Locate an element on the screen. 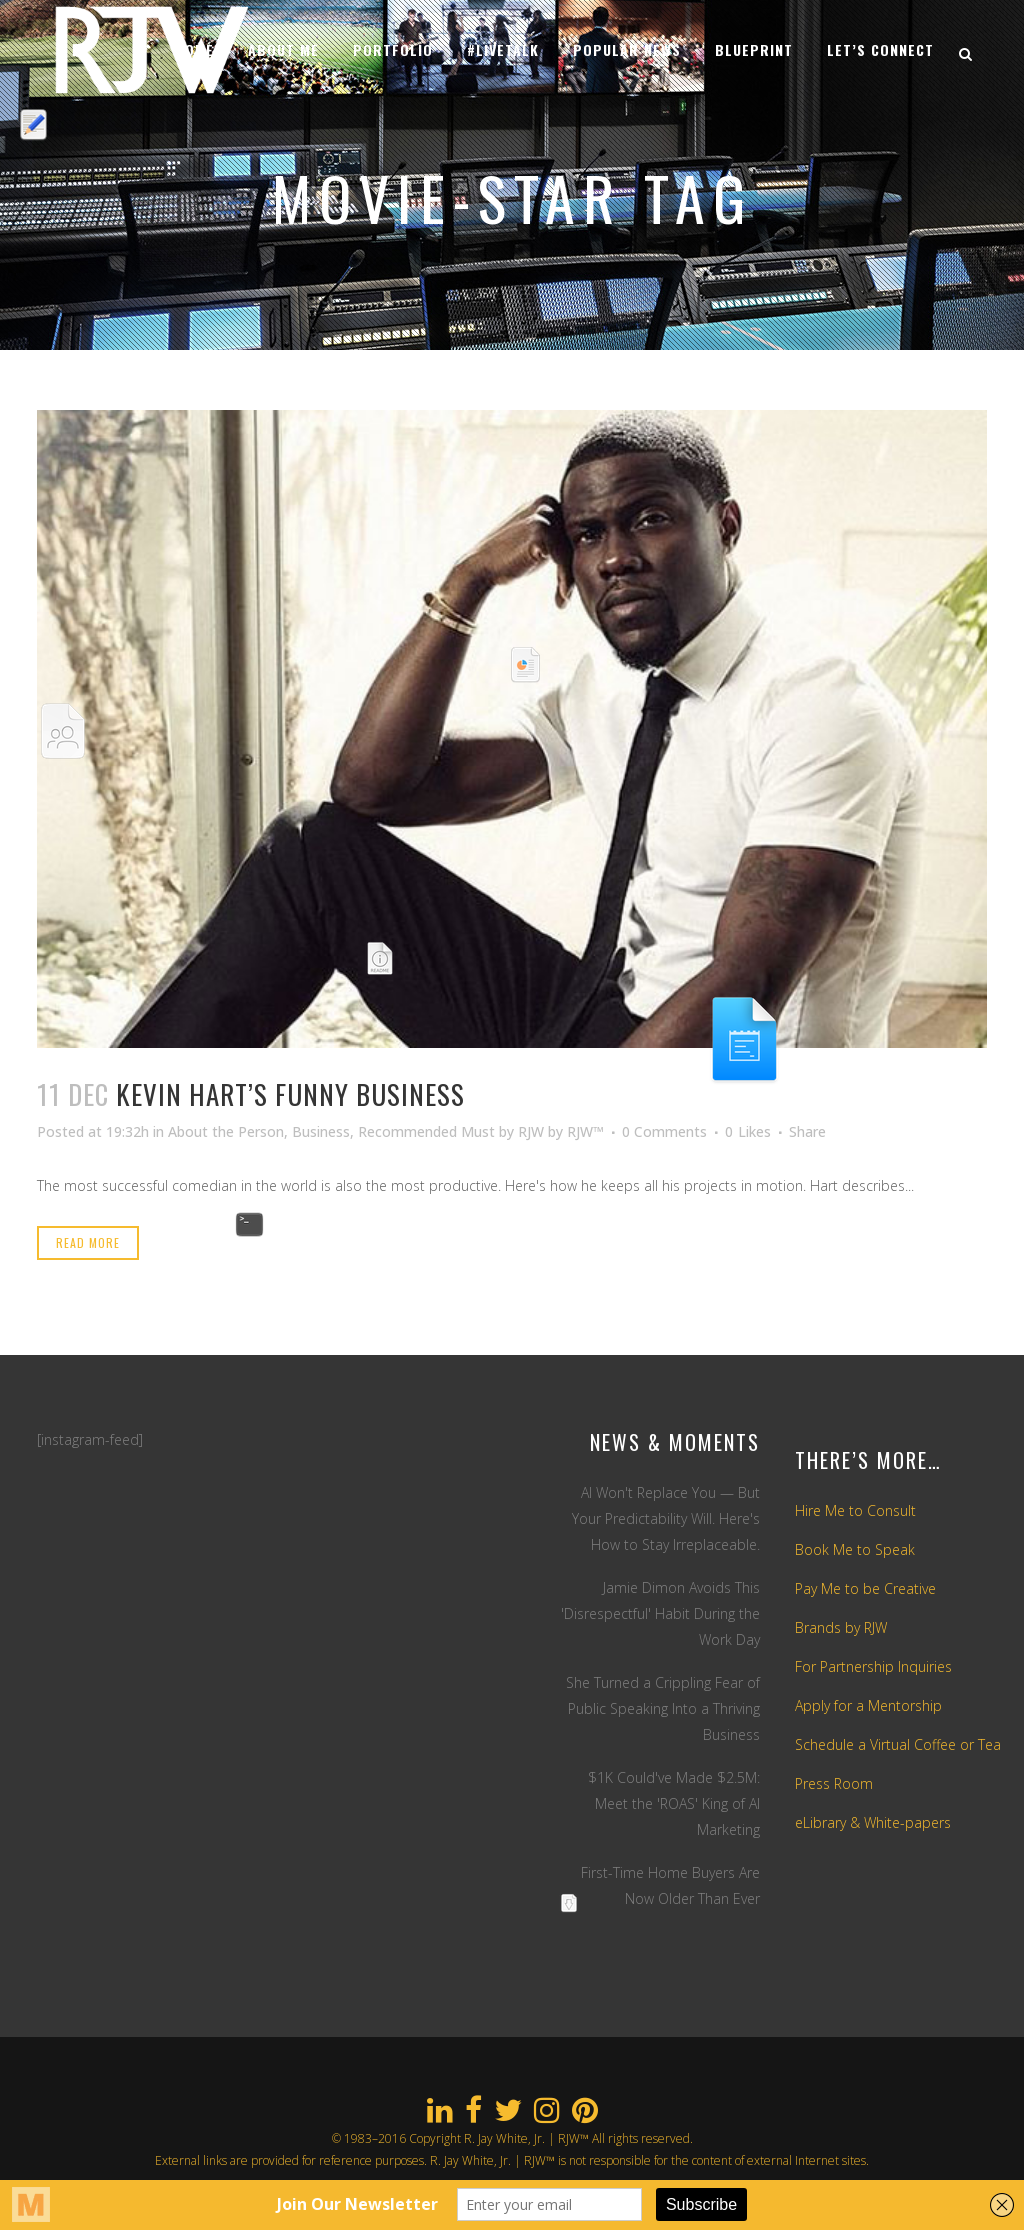 The height and width of the screenshot is (2230, 1024). open readme documentation file is located at coordinates (380, 959).